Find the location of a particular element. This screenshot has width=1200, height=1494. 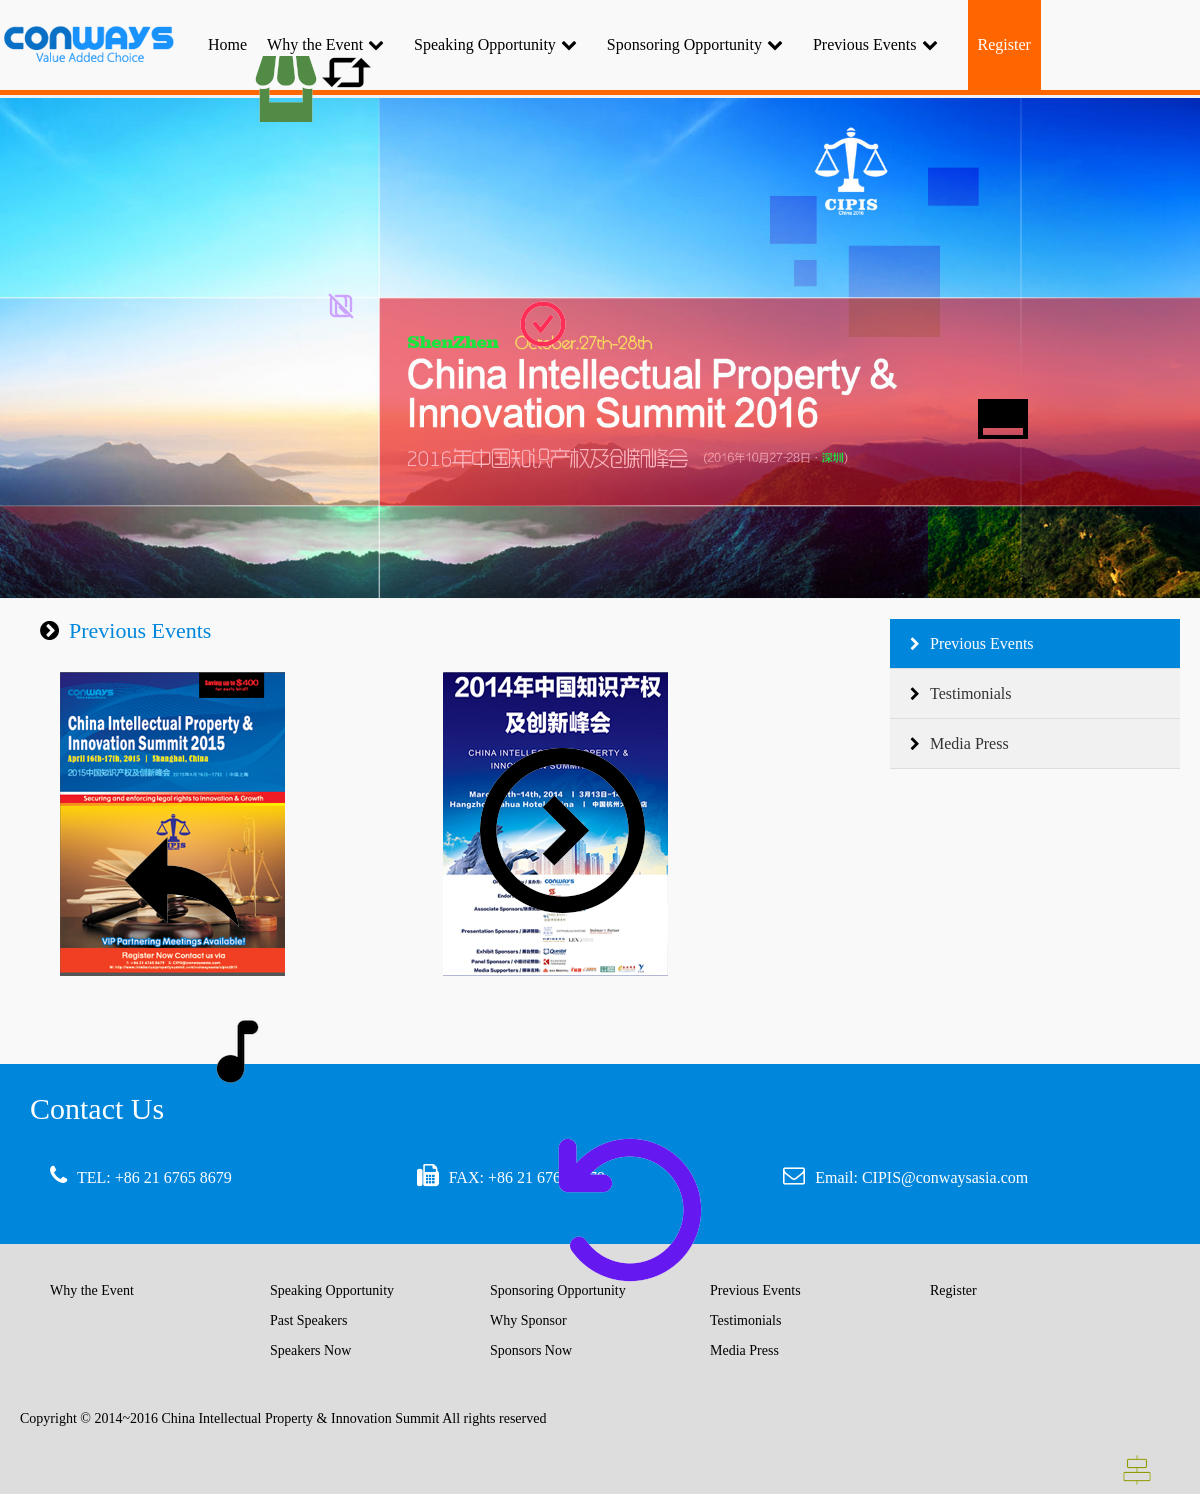

go to next item or page is located at coordinates (562, 830).